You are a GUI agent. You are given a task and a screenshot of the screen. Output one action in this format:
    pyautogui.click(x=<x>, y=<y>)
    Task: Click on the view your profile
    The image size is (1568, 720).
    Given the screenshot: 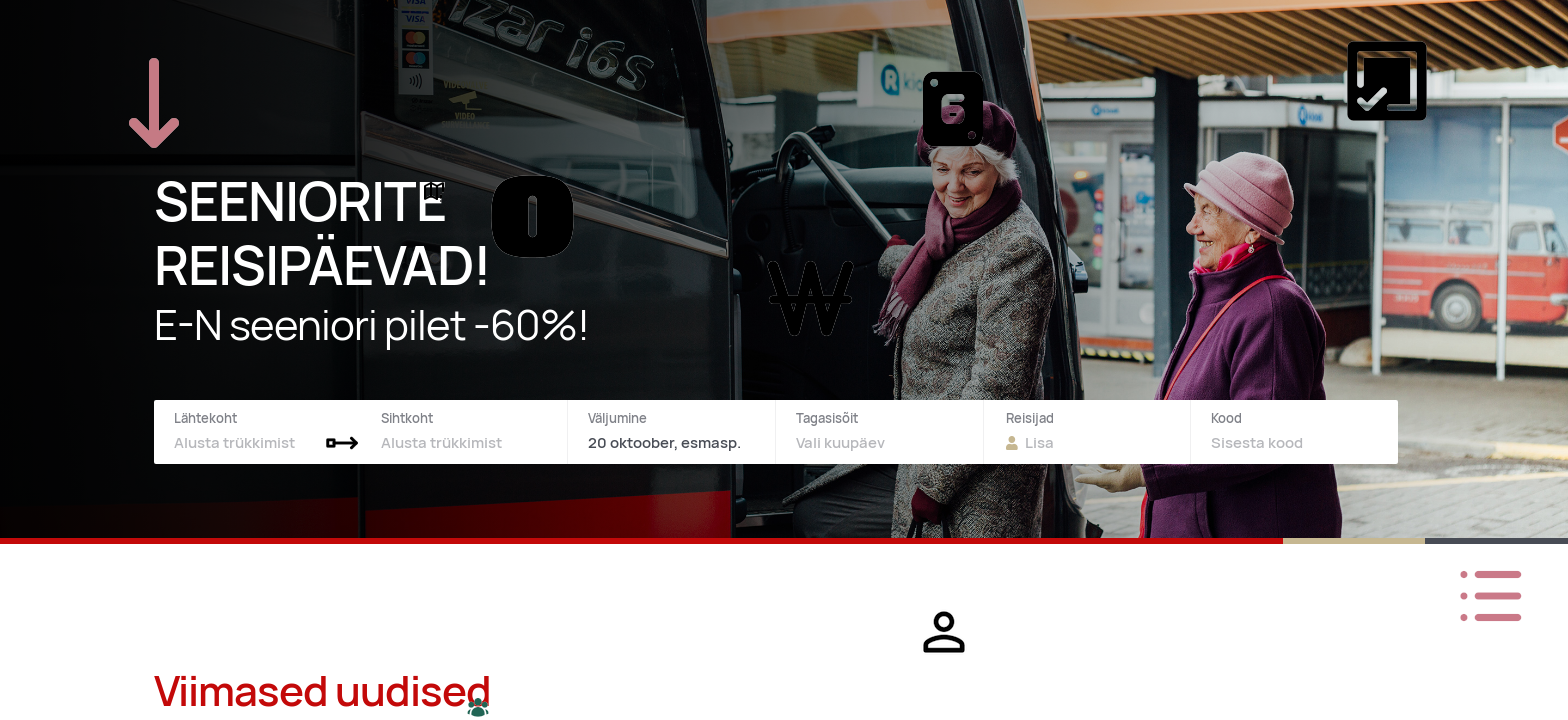 What is the action you would take?
    pyautogui.click(x=944, y=632)
    